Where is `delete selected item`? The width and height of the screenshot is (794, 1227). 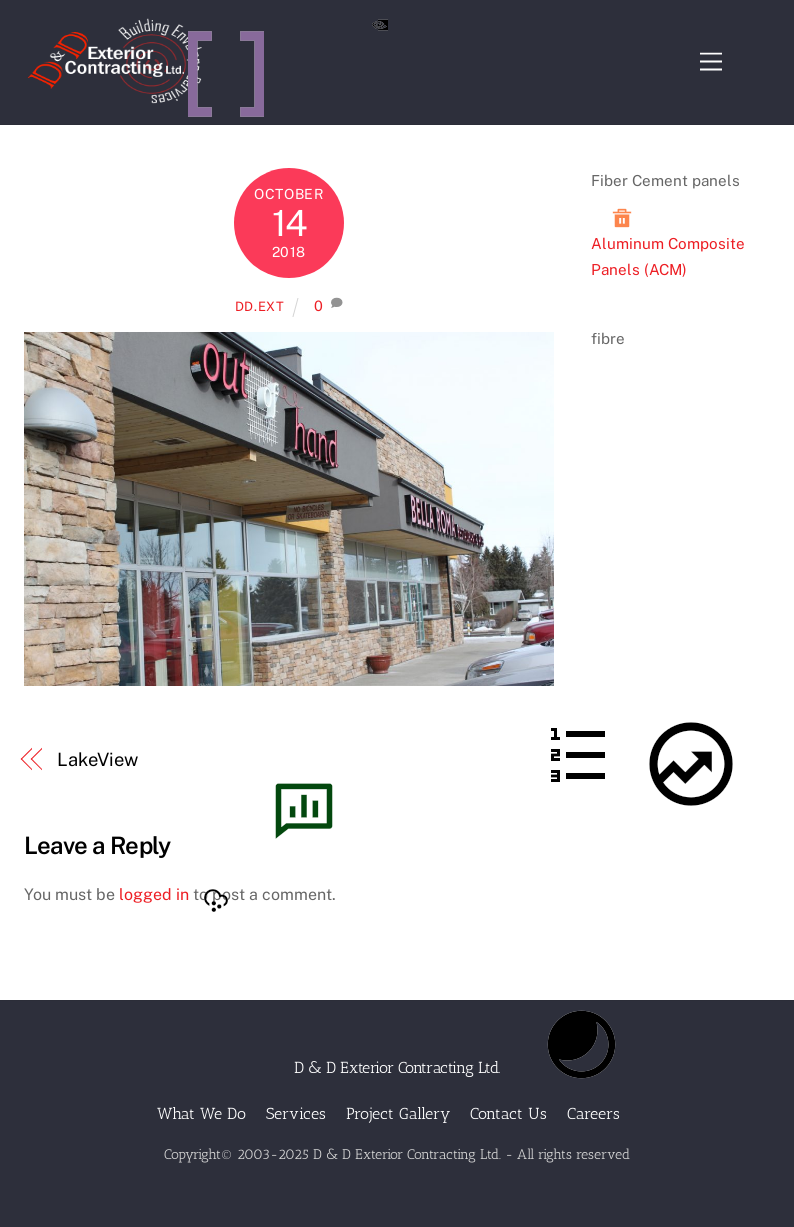
delete selected item is located at coordinates (622, 218).